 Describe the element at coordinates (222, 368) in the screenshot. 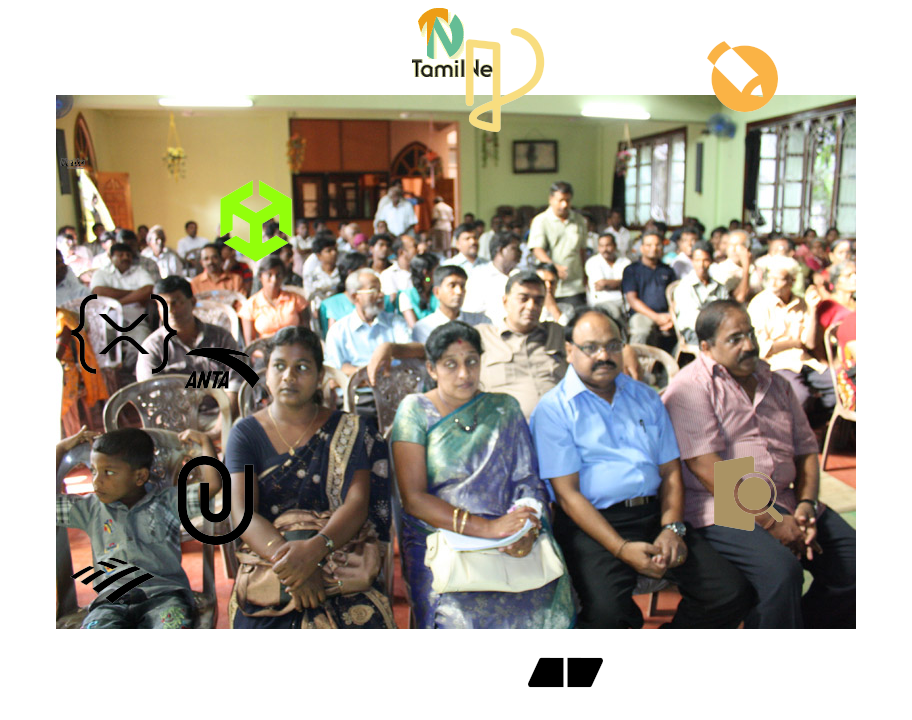

I see `visit the Anta sports brand website` at that location.